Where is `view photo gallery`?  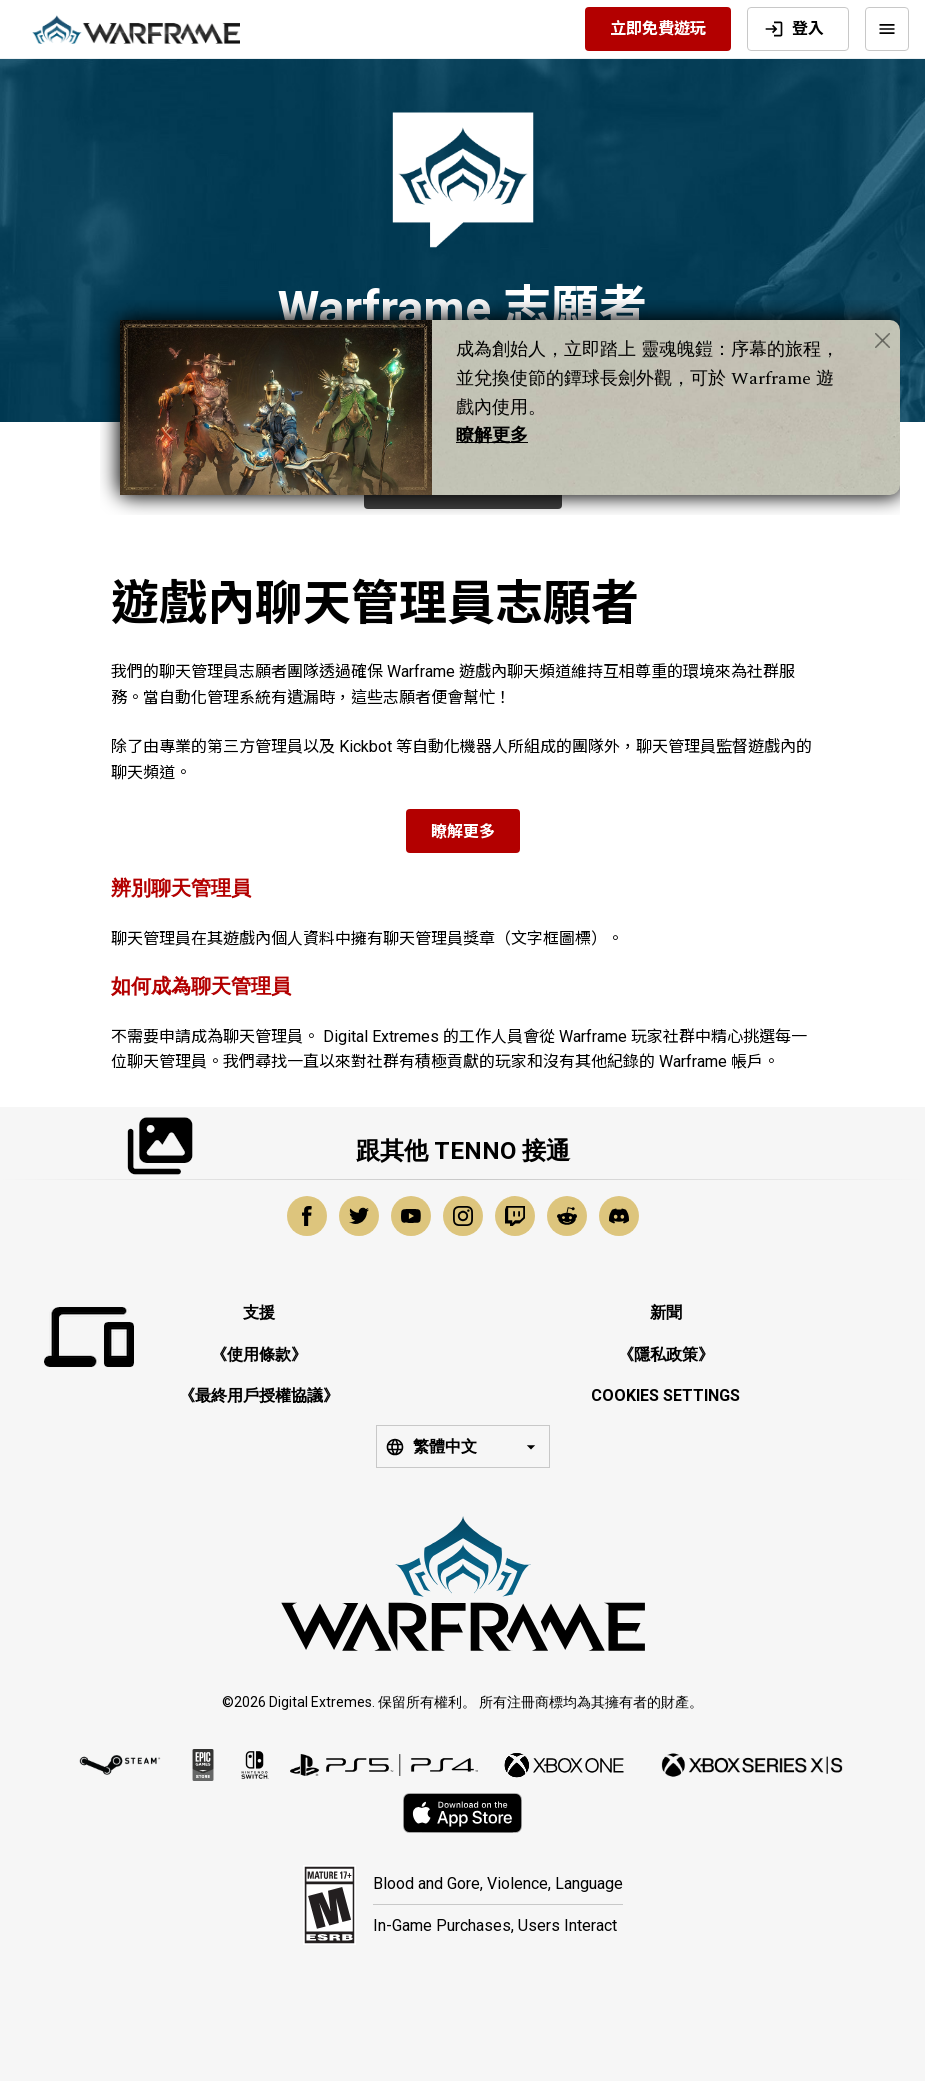 view photo gallery is located at coordinates (162, 1144).